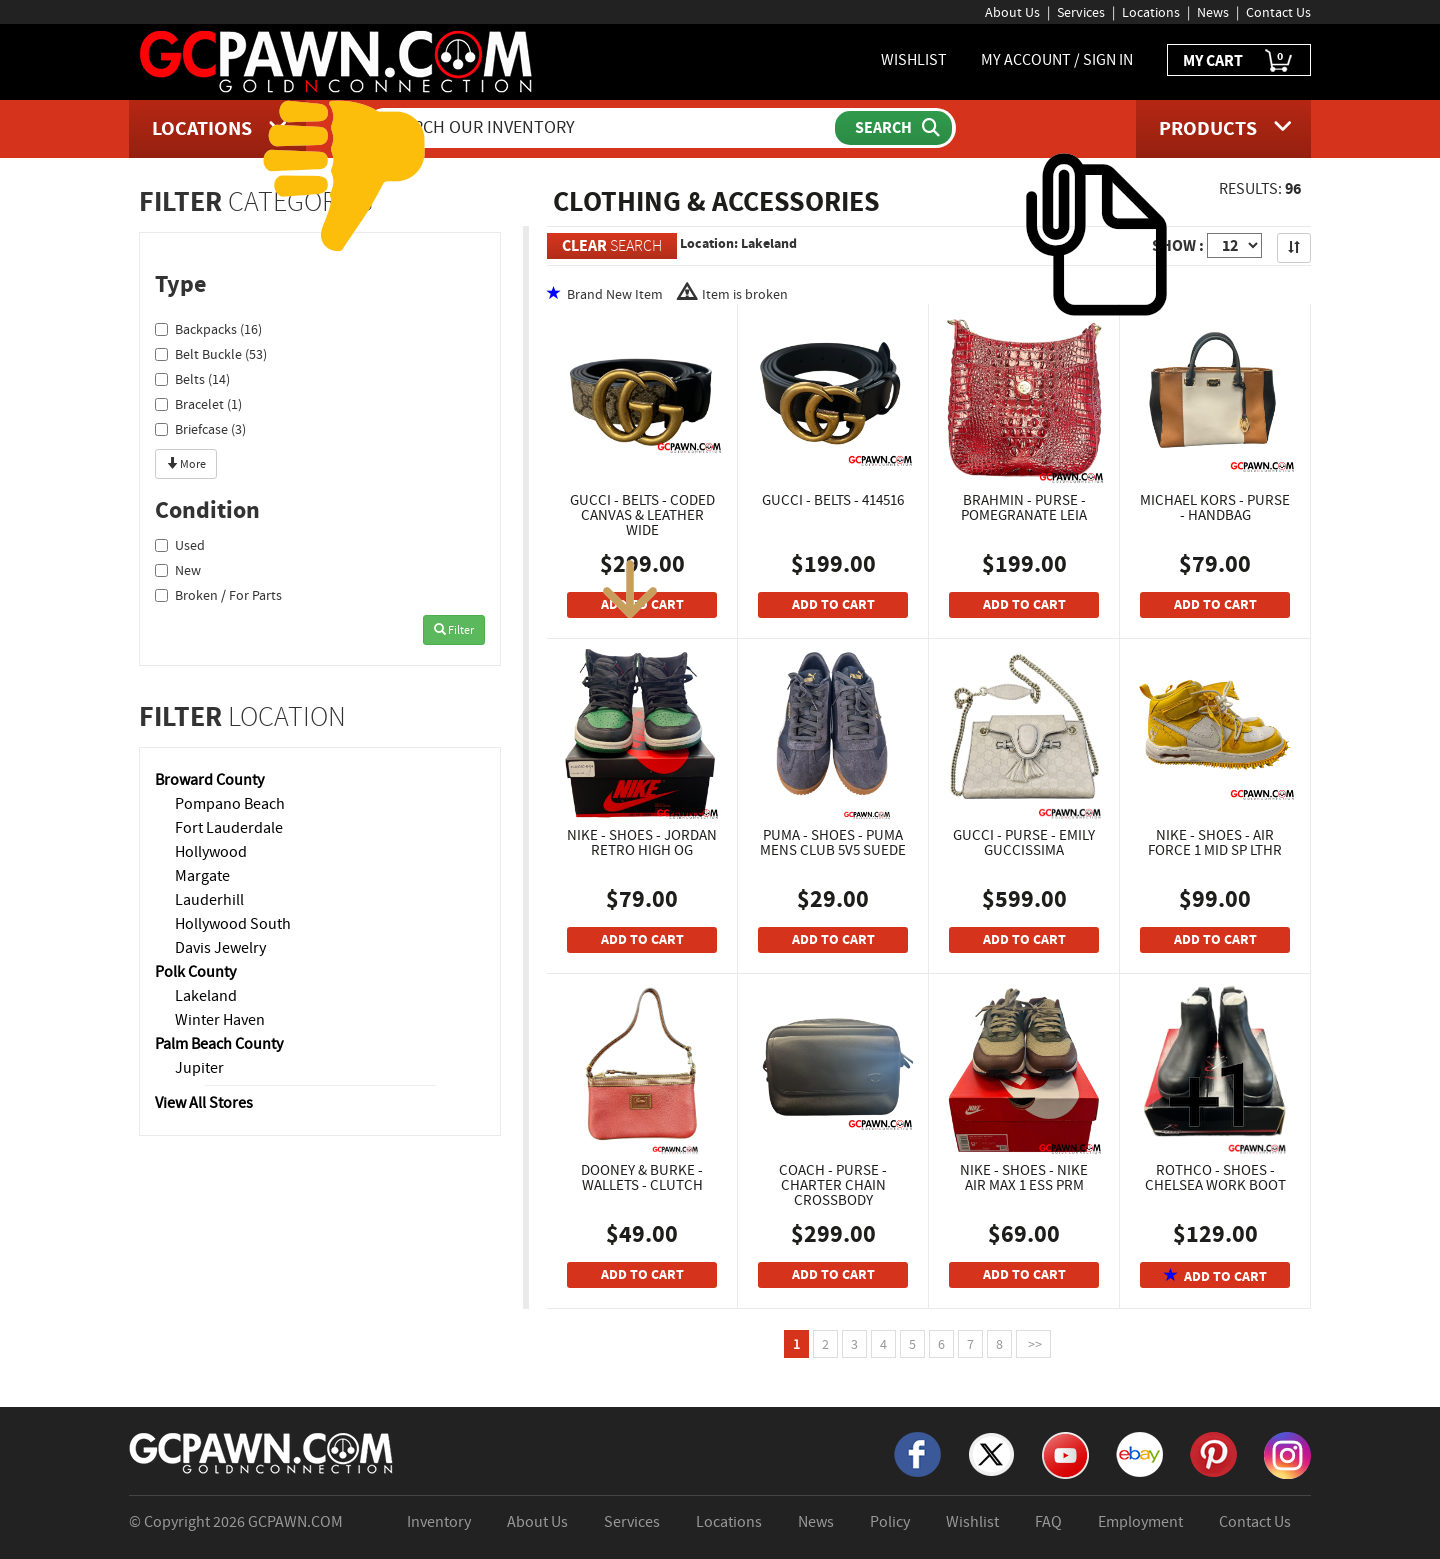 This screenshot has width=1440, height=1559. What do you see at coordinates (1096, 234) in the screenshot?
I see `attach a document or file` at bounding box center [1096, 234].